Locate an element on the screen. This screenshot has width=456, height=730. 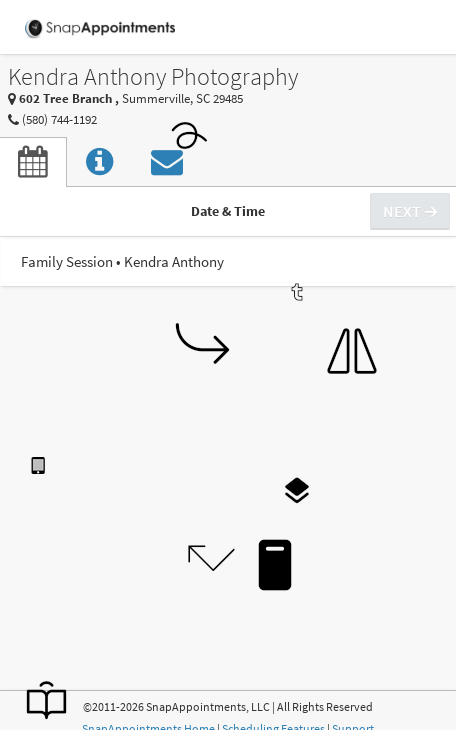
toggle map layers or overlays is located at coordinates (297, 491).